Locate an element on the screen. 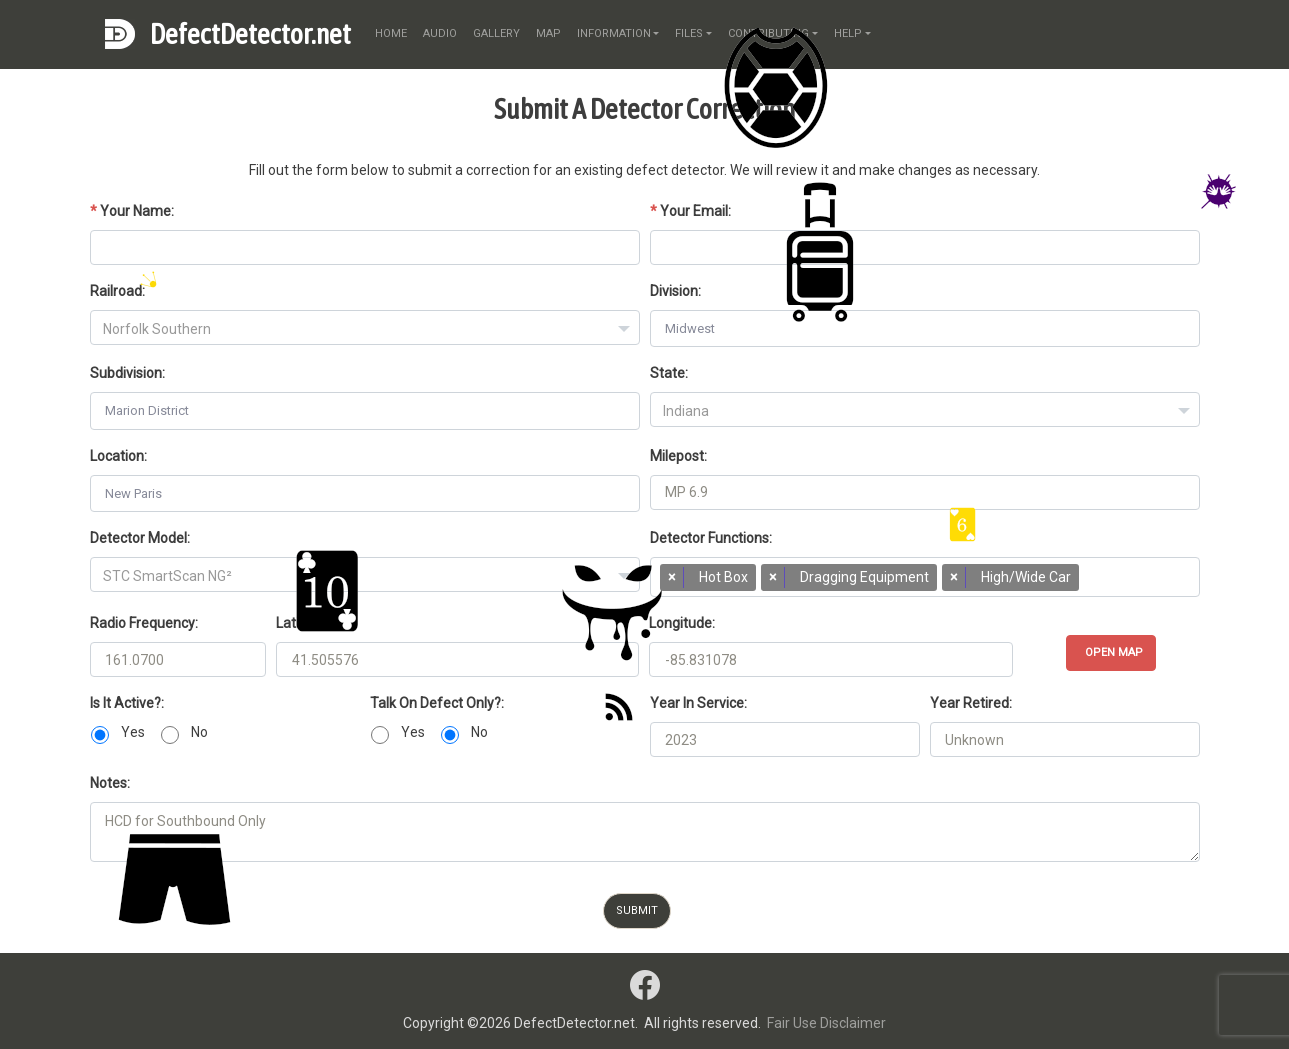 Image resolution: width=1289 pixels, height=1049 pixels. indicates a delicious or tempting item is located at coordinates (612, 611).